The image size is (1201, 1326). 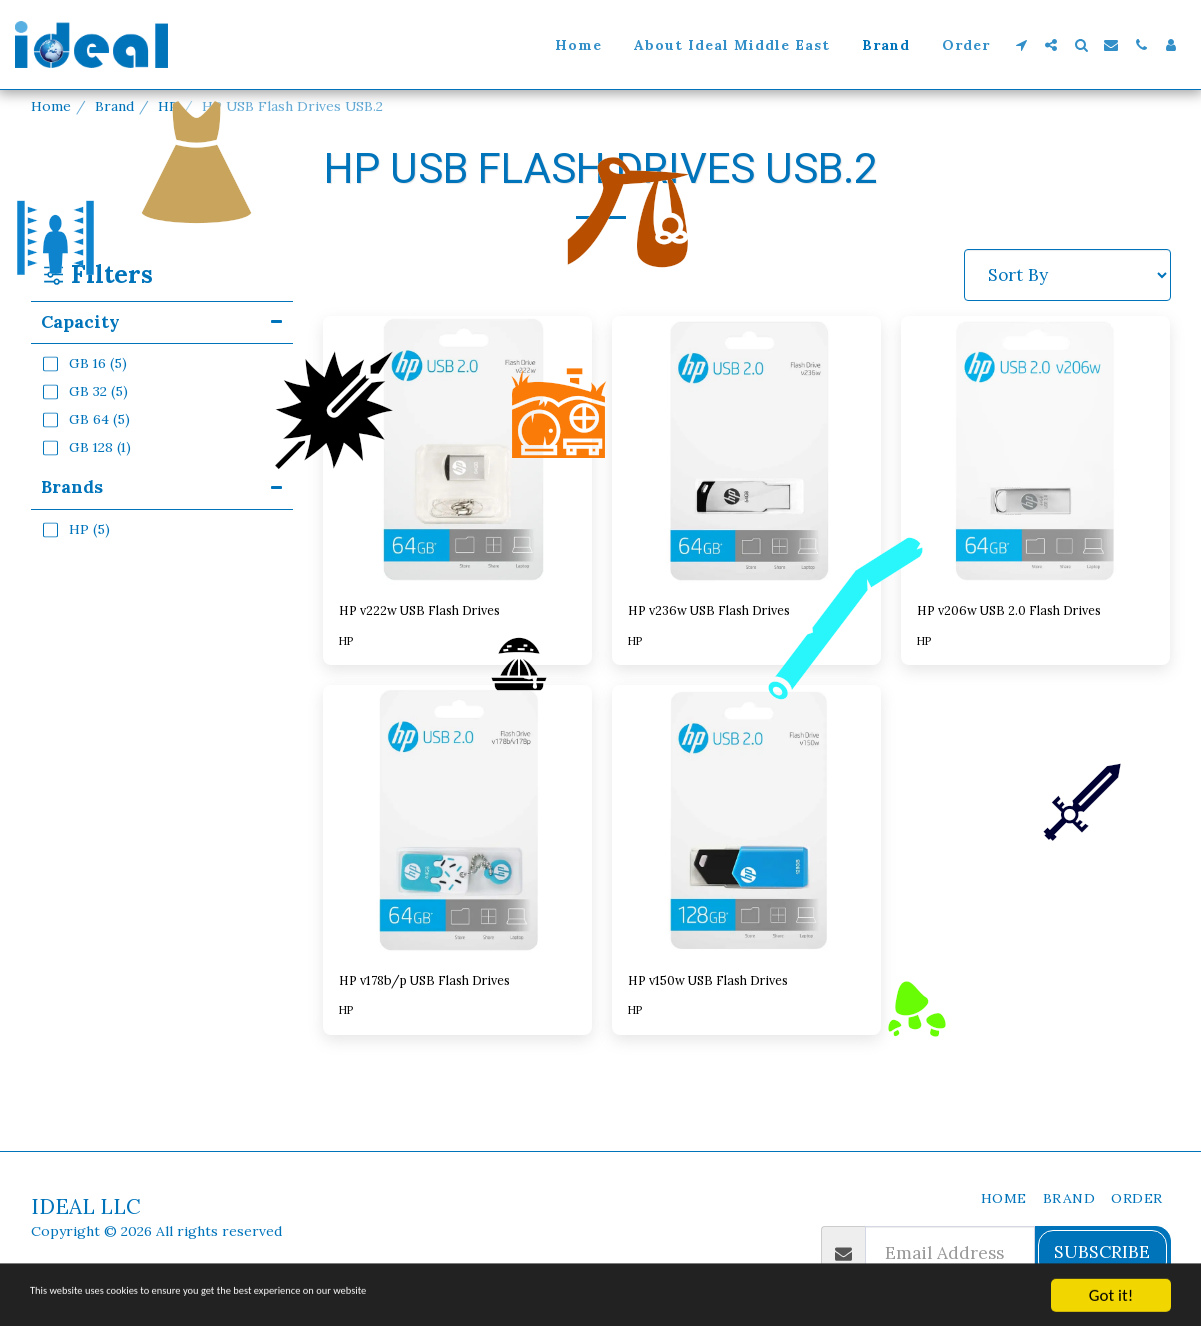 I want to click on browse mushroom or fungi identification, so click(x=917, y=1009).